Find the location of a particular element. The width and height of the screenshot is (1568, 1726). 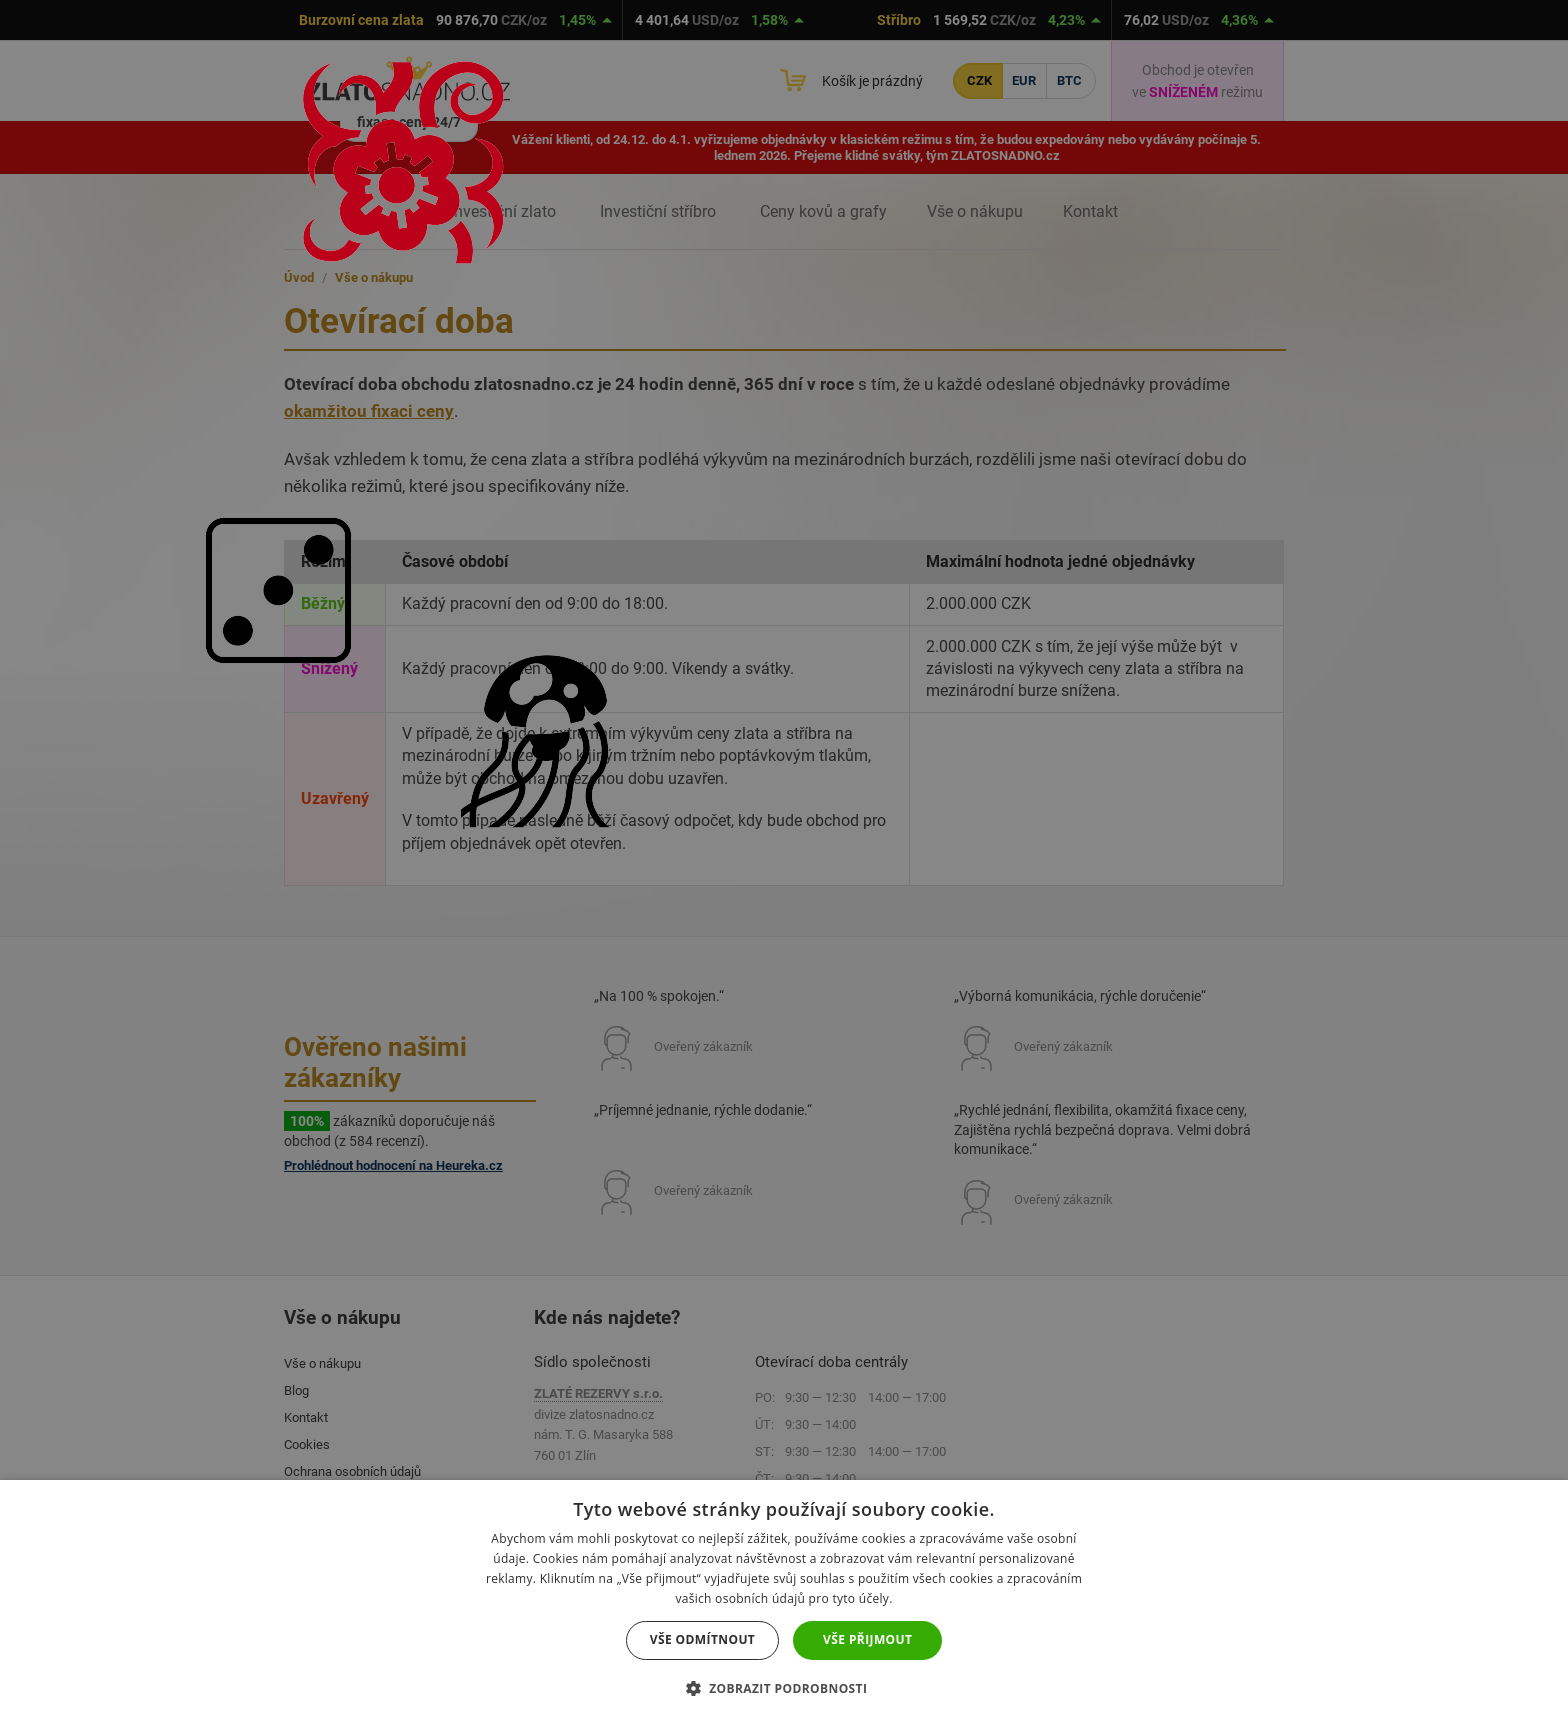

roll dice or randomize selection is located at coordinates (278, 590).